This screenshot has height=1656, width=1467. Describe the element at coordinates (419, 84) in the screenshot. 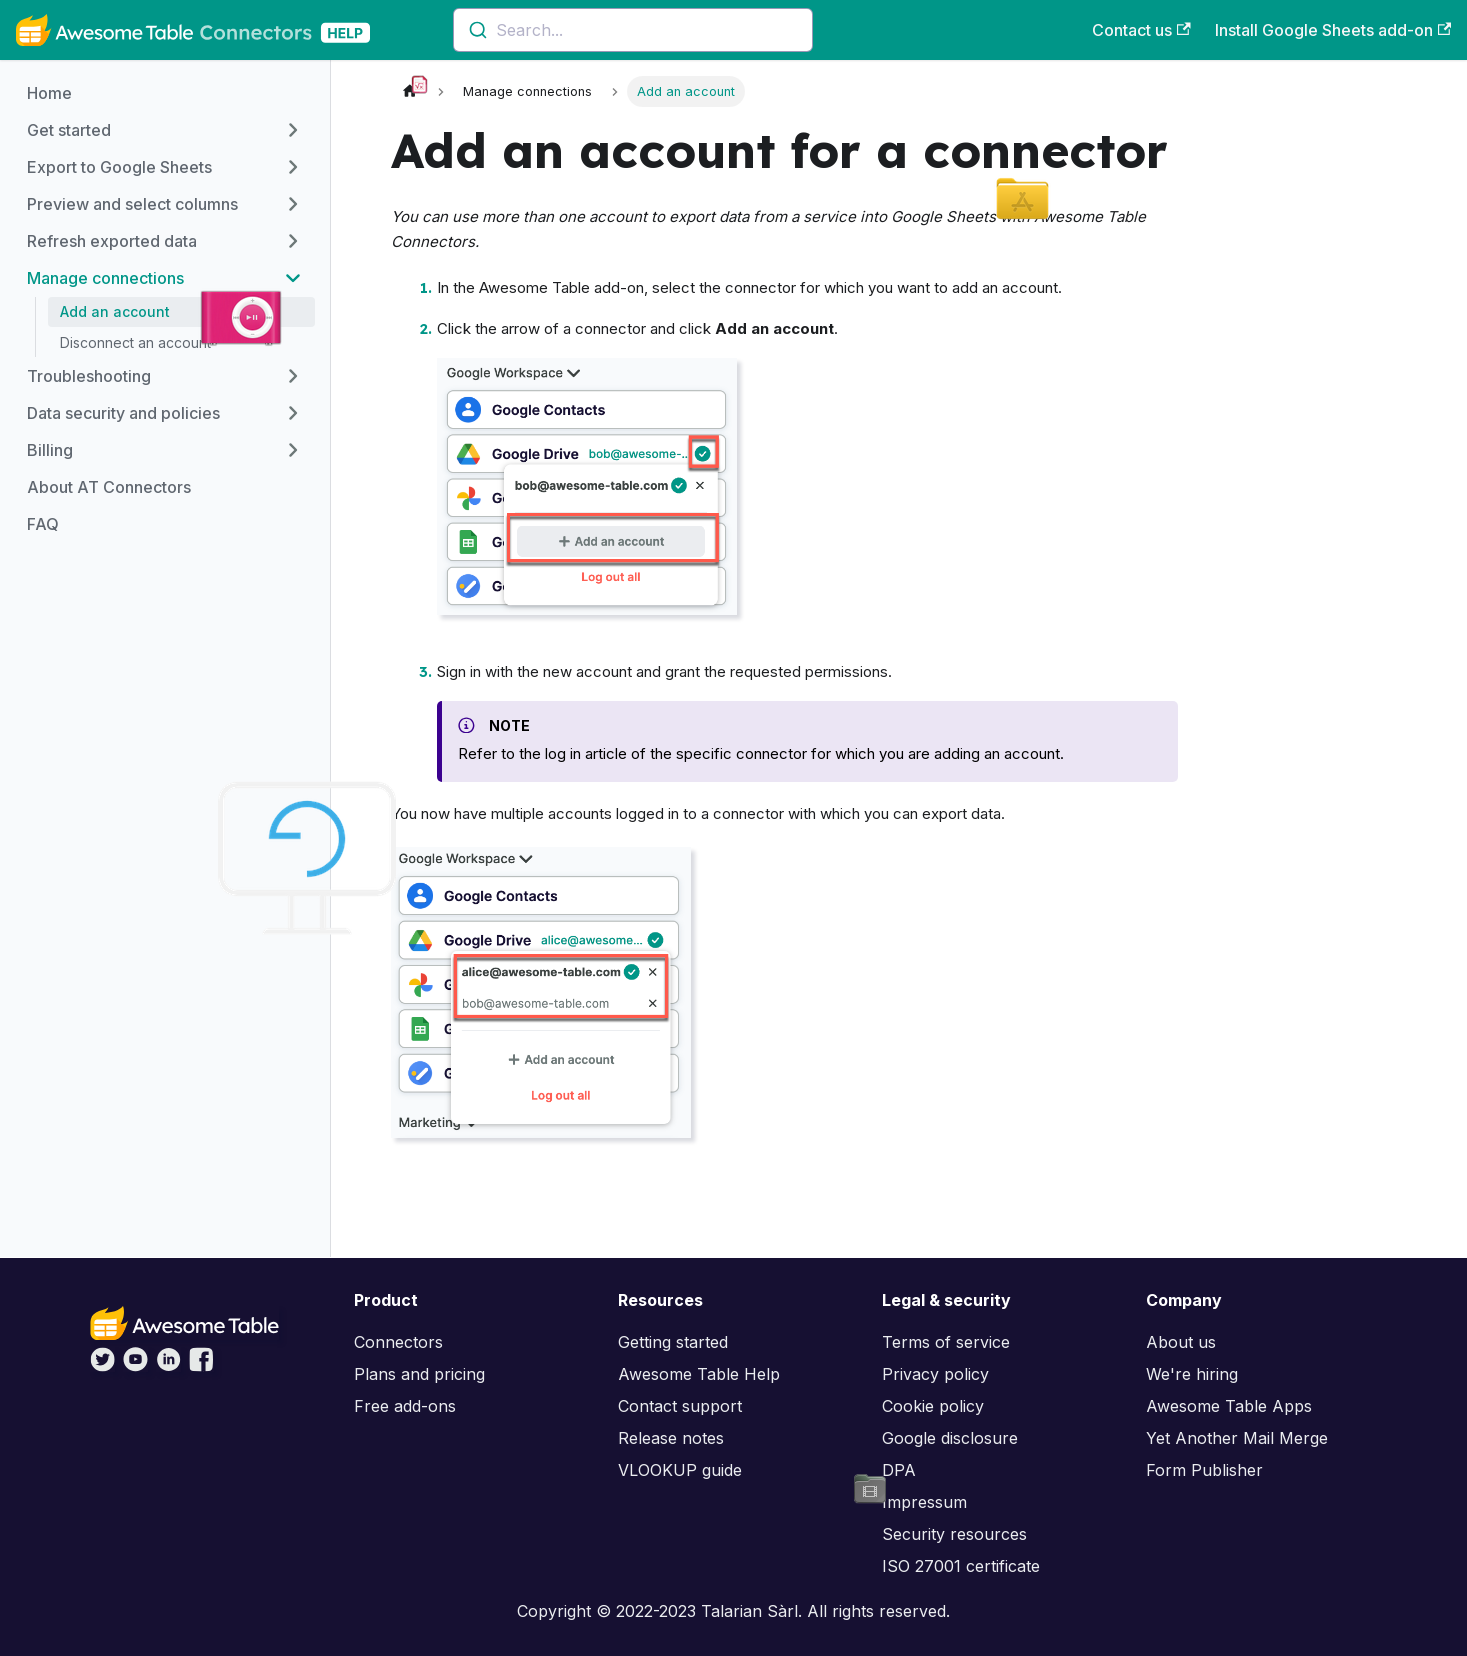

I see `libreoffice math formula file` at that location.